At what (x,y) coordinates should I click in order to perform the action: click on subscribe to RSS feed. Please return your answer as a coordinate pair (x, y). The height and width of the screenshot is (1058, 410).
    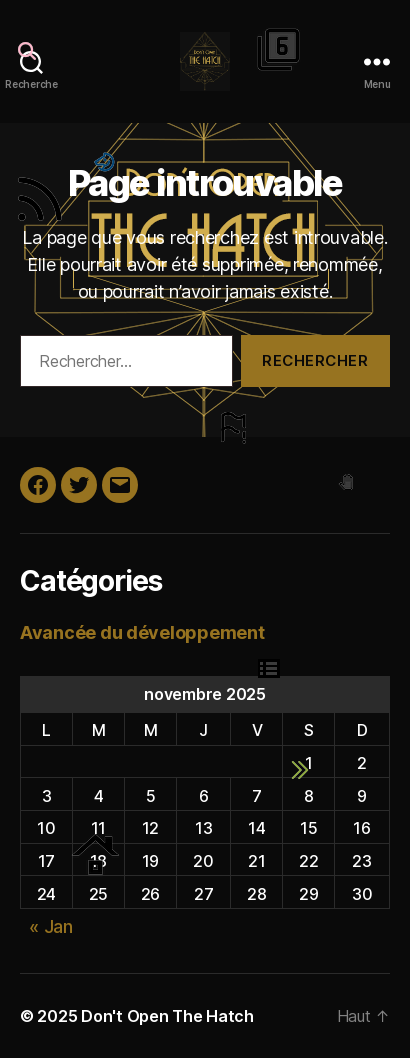
    Looking at the image, I should click on (40, 199).